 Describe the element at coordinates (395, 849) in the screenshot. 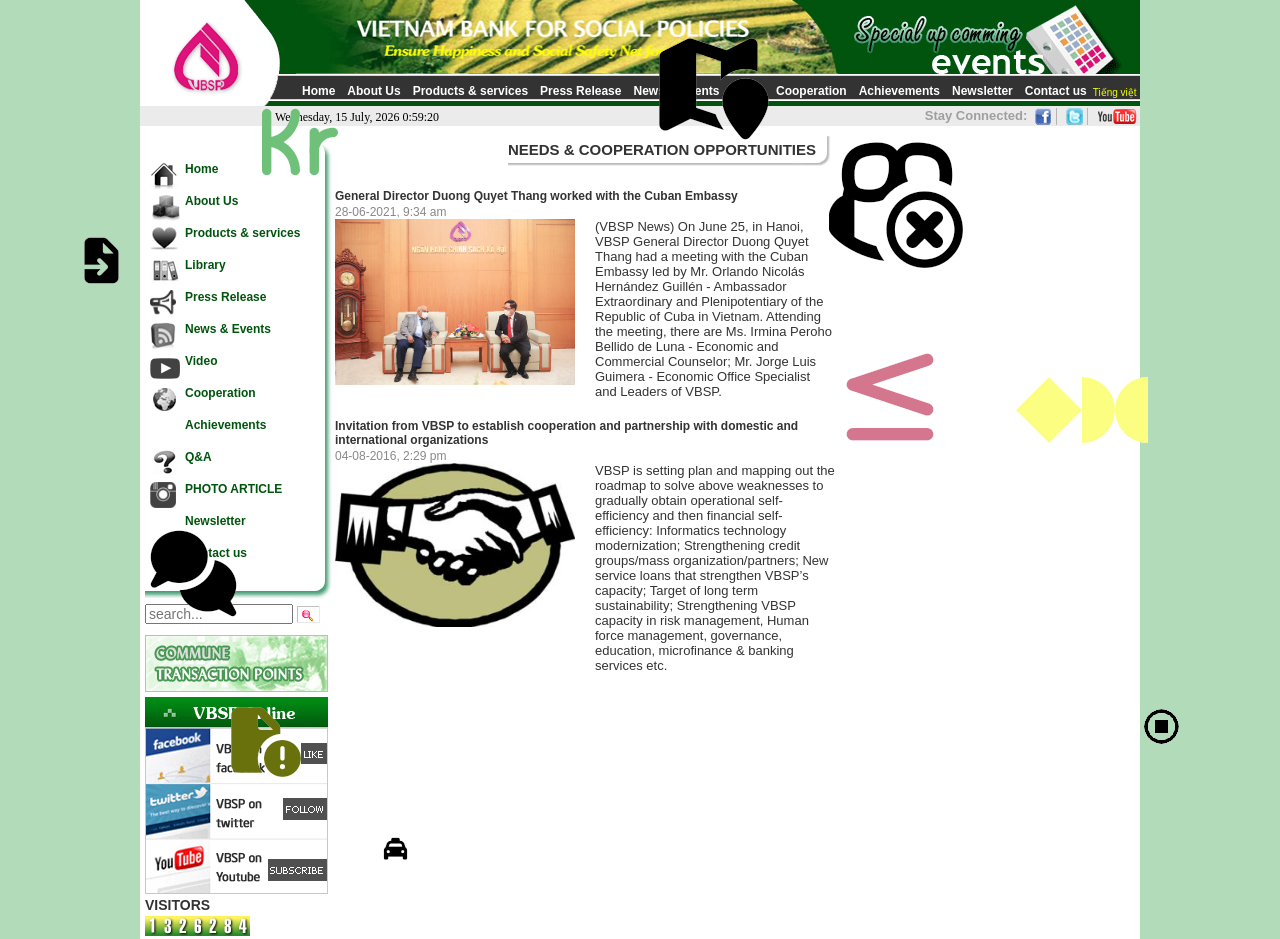

I see `request a taxi or cab ride` at that location.